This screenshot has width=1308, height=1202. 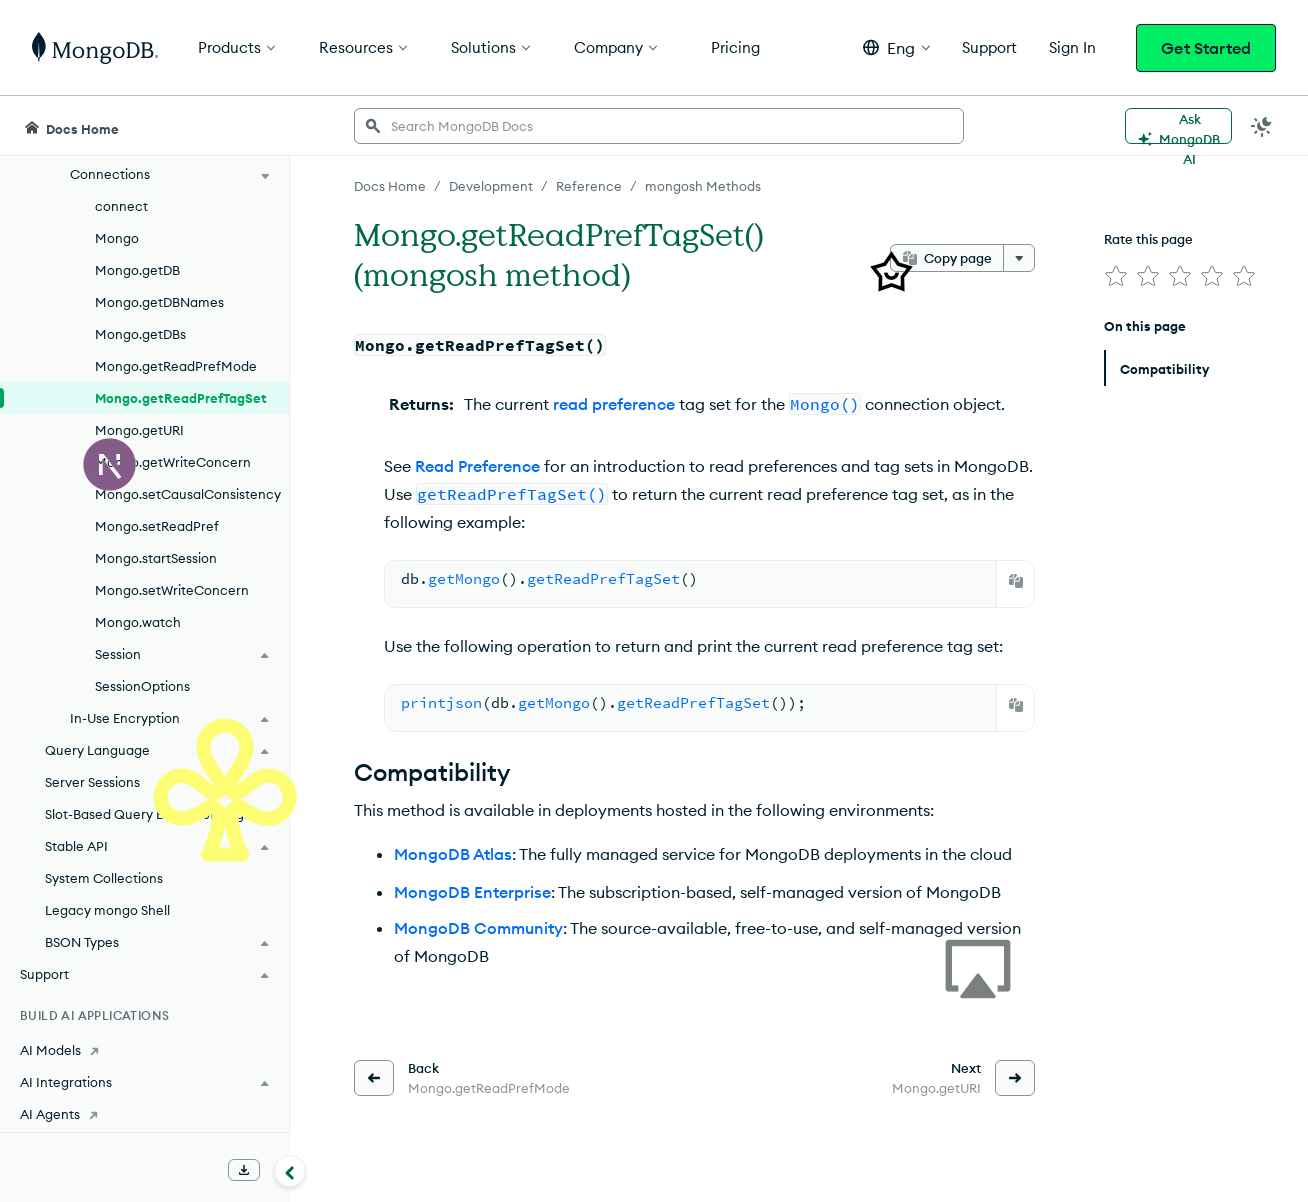 What do you see at coordinates (978, 969) in the screenshot?
I see `stream content to an airplay-enabled device` at bounding box center [978, 969].